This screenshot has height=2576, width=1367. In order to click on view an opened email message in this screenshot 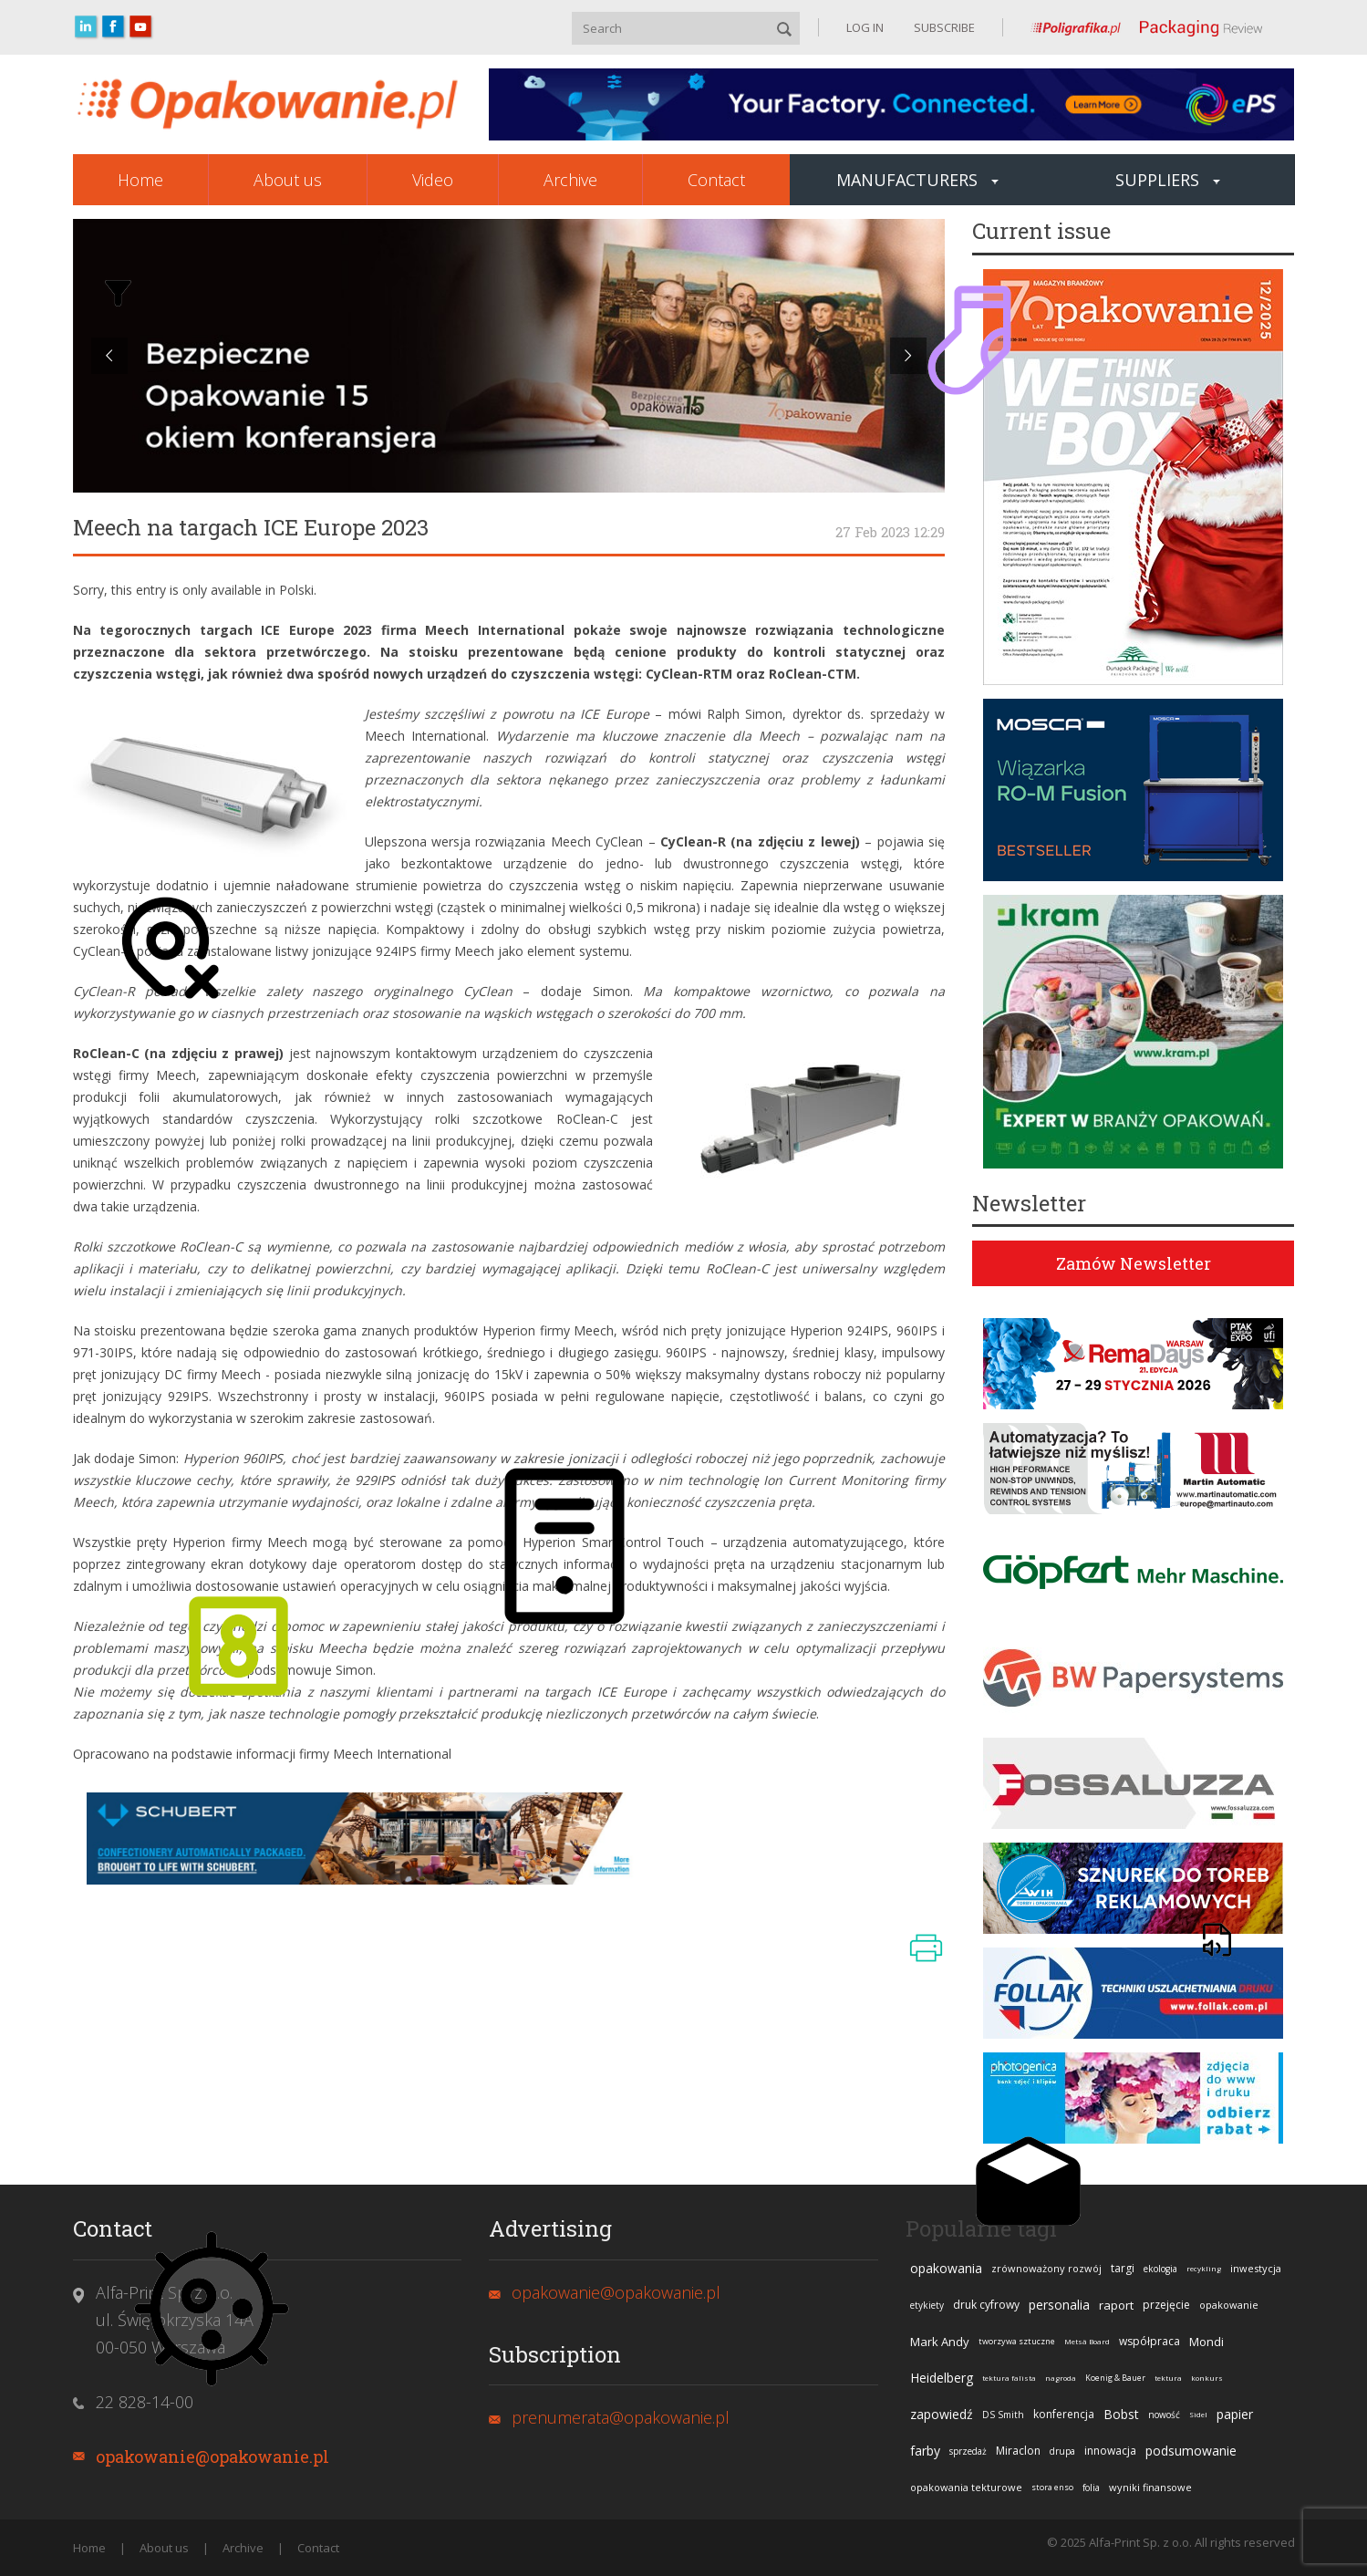, I will do `click(1028, 2181)`.